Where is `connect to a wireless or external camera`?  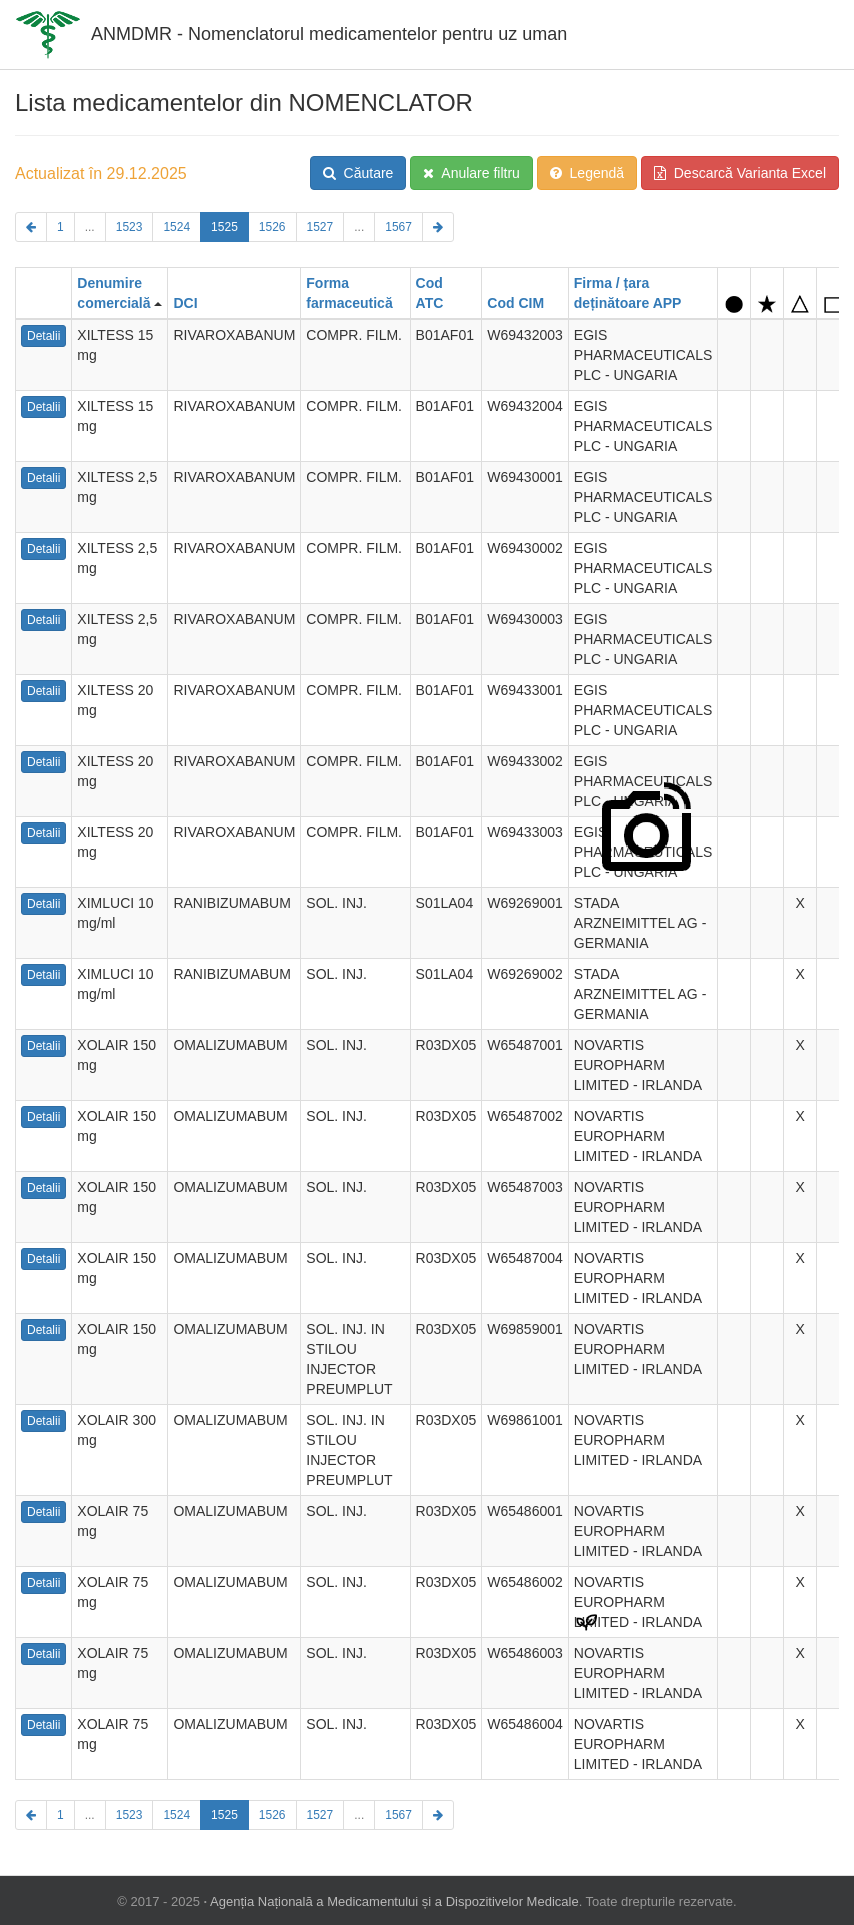
connect to a wireless or external camera is located at coordinates (646, 826).